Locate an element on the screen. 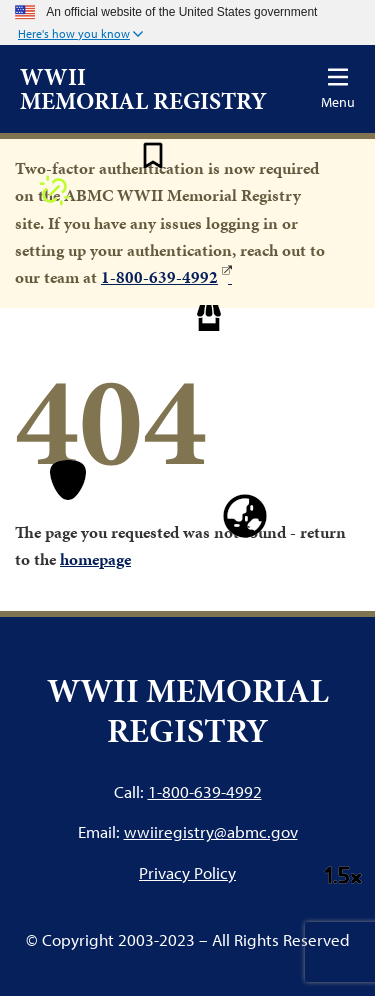  bookmark this item is located at coordinates (153, 155).